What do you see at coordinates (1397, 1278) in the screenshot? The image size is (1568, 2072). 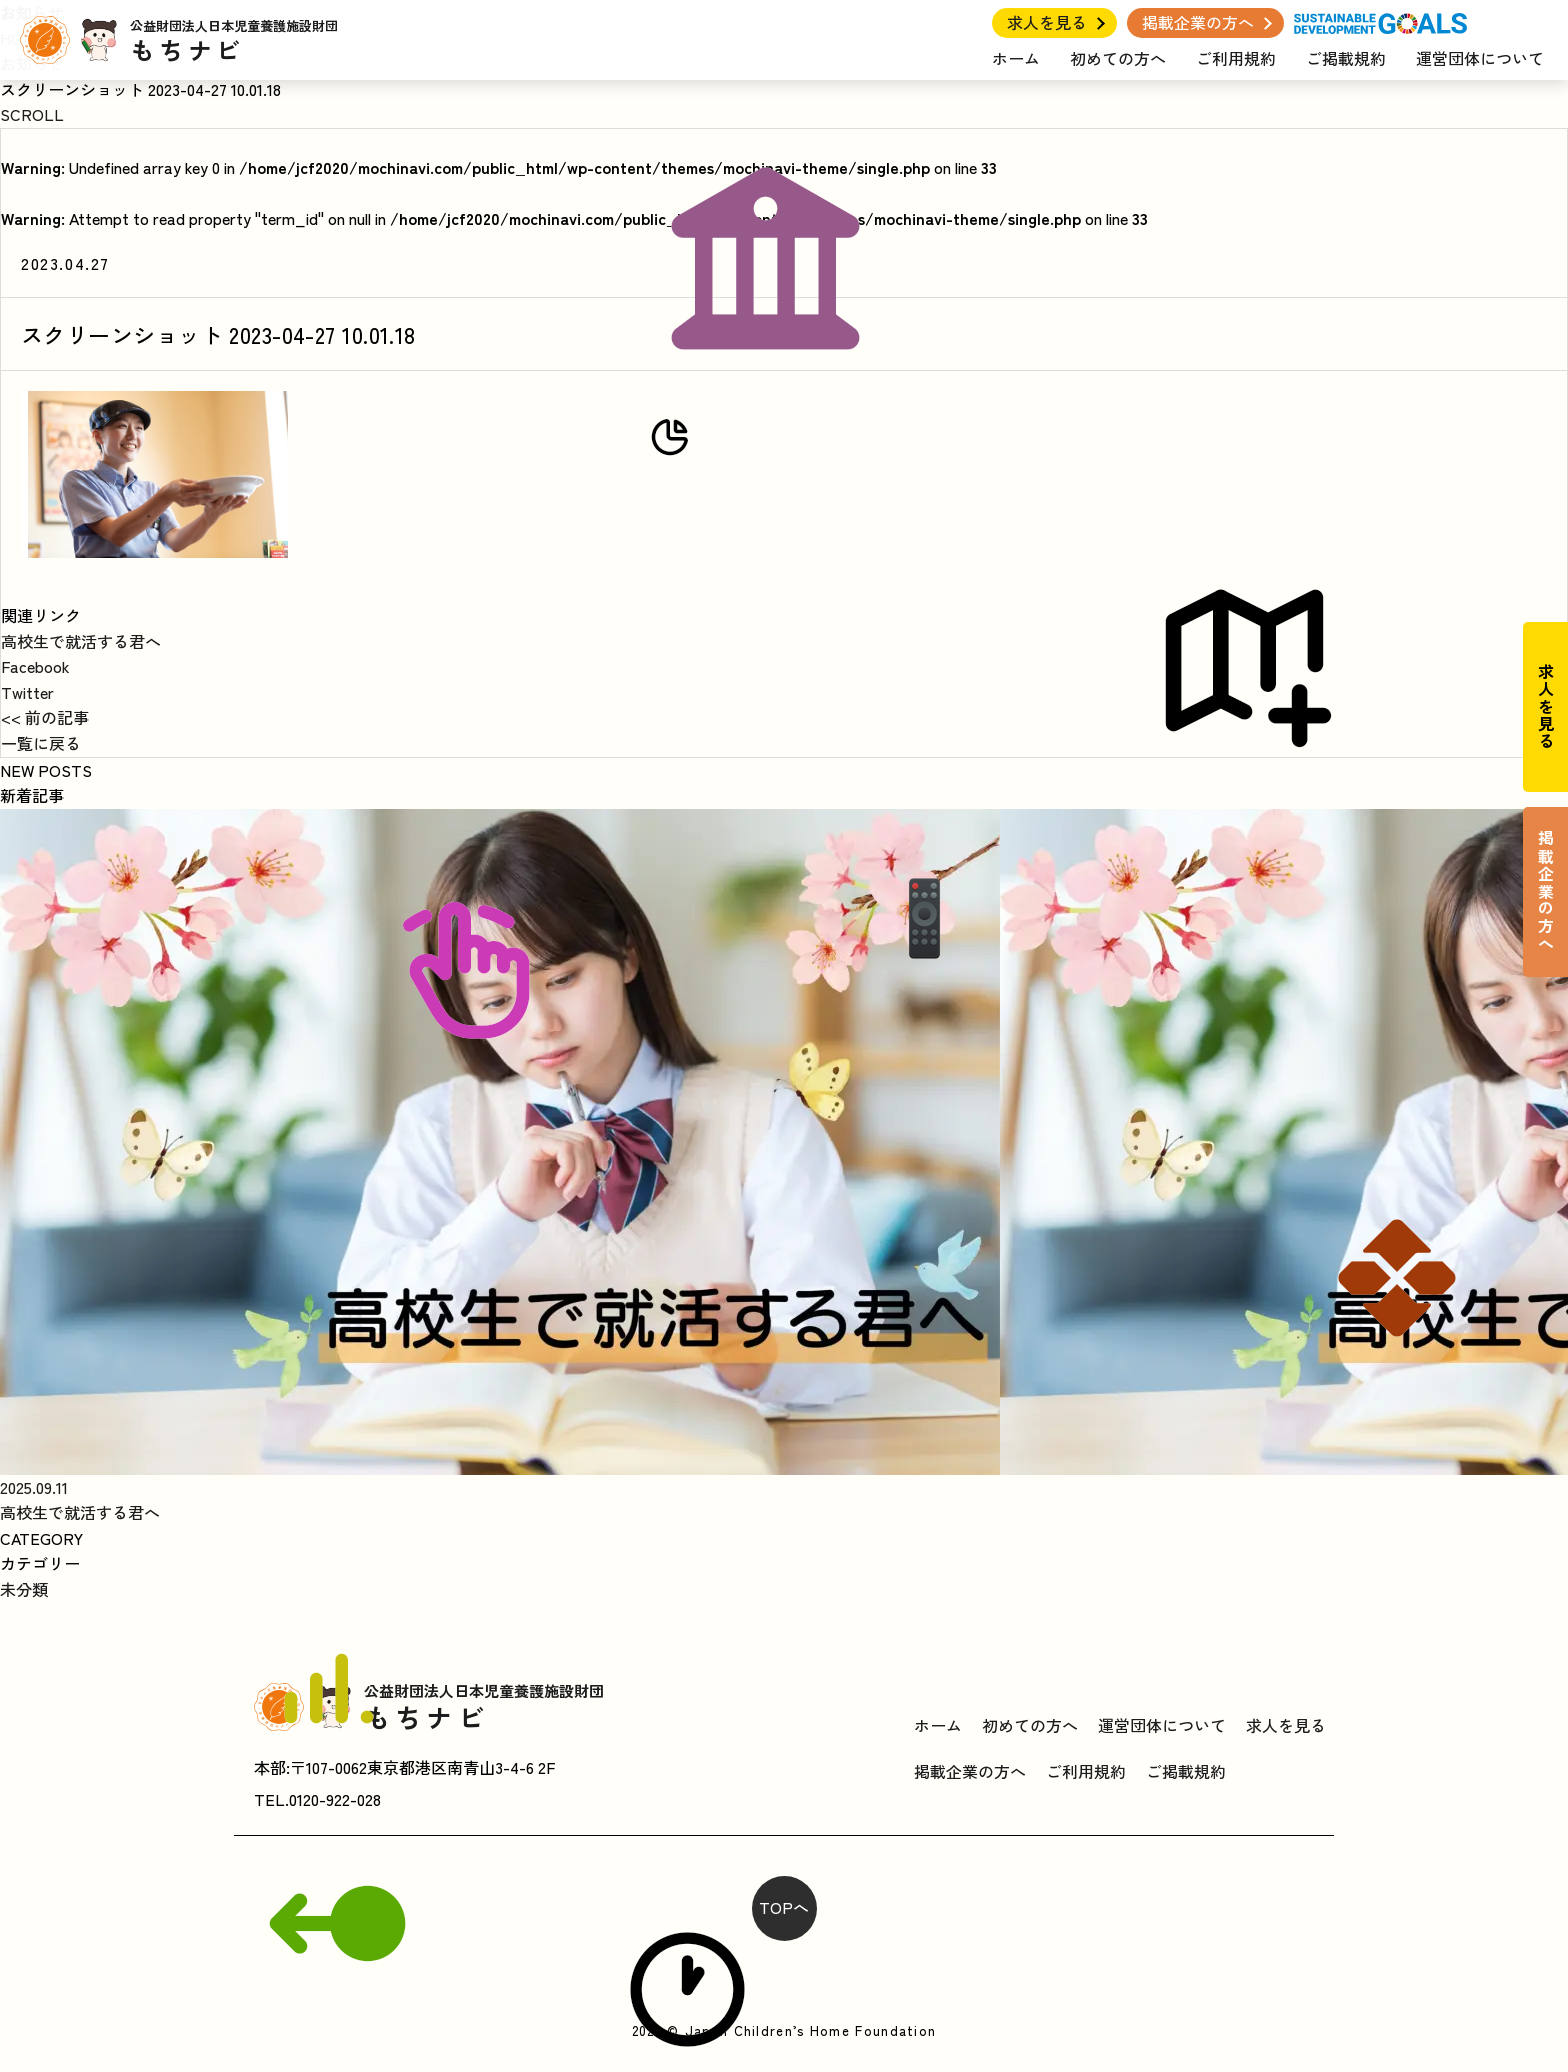 I see `pix instant payment system logo` at bounding box center [1397, 1278].